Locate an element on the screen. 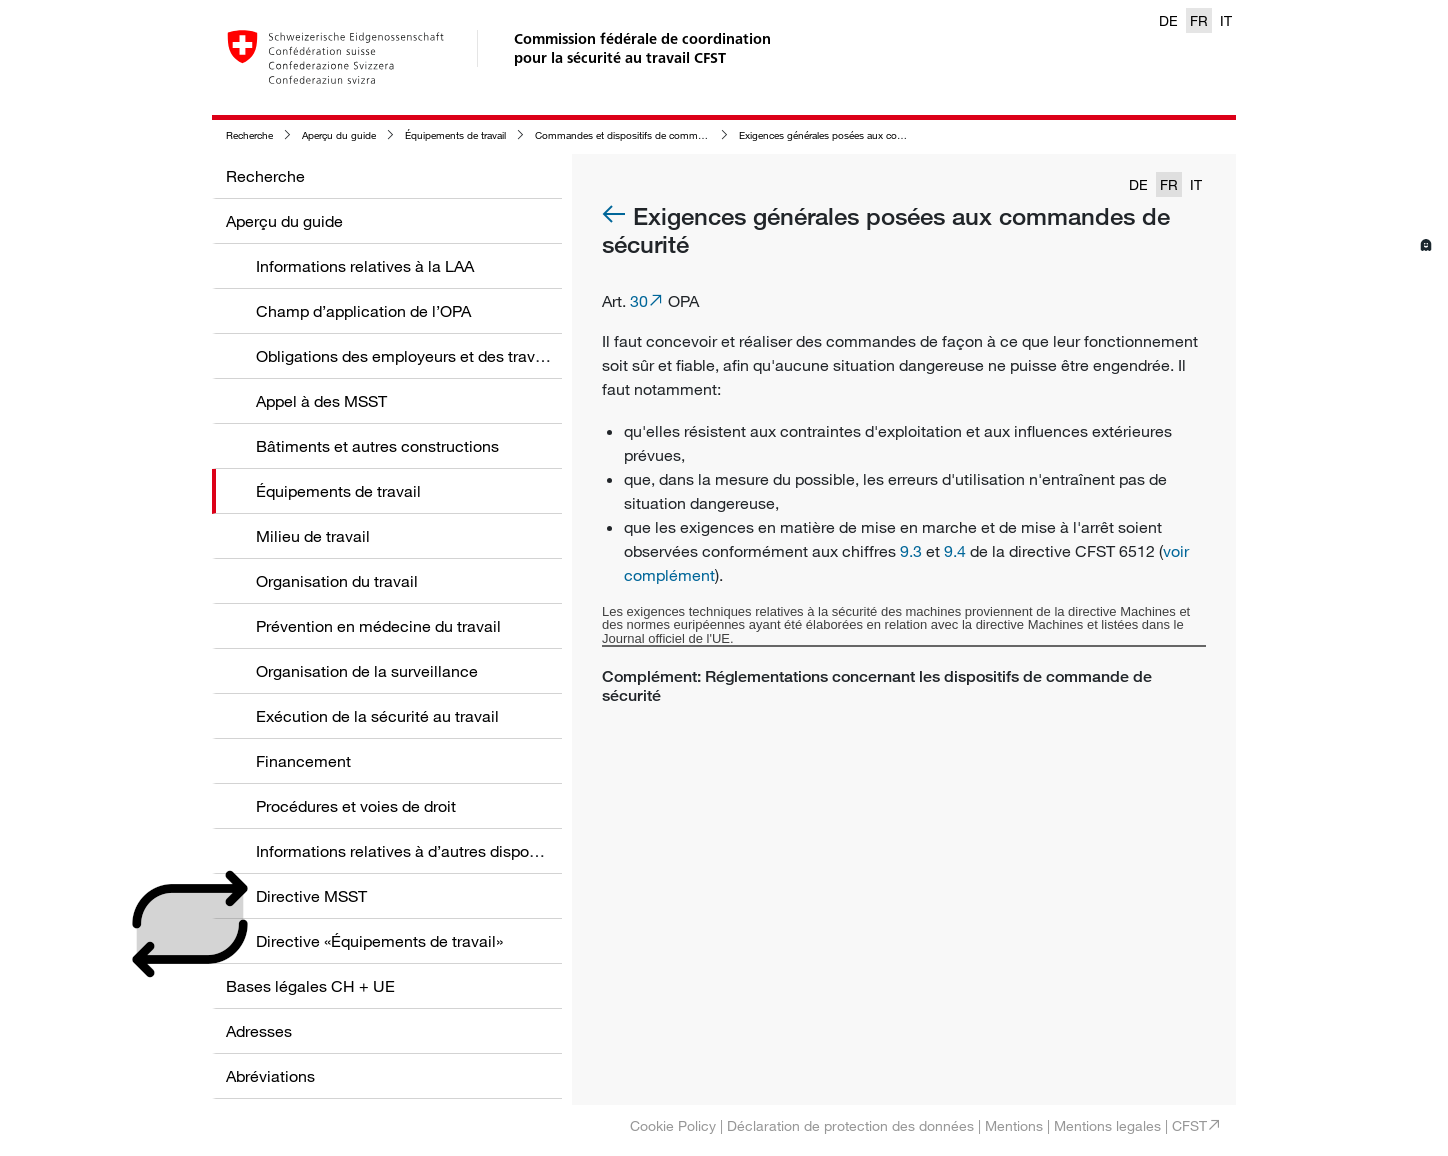 The width and height of the screenshot is (1448, 1156). toggle incognito or ghost mode is located at coordinates (1426, 245).